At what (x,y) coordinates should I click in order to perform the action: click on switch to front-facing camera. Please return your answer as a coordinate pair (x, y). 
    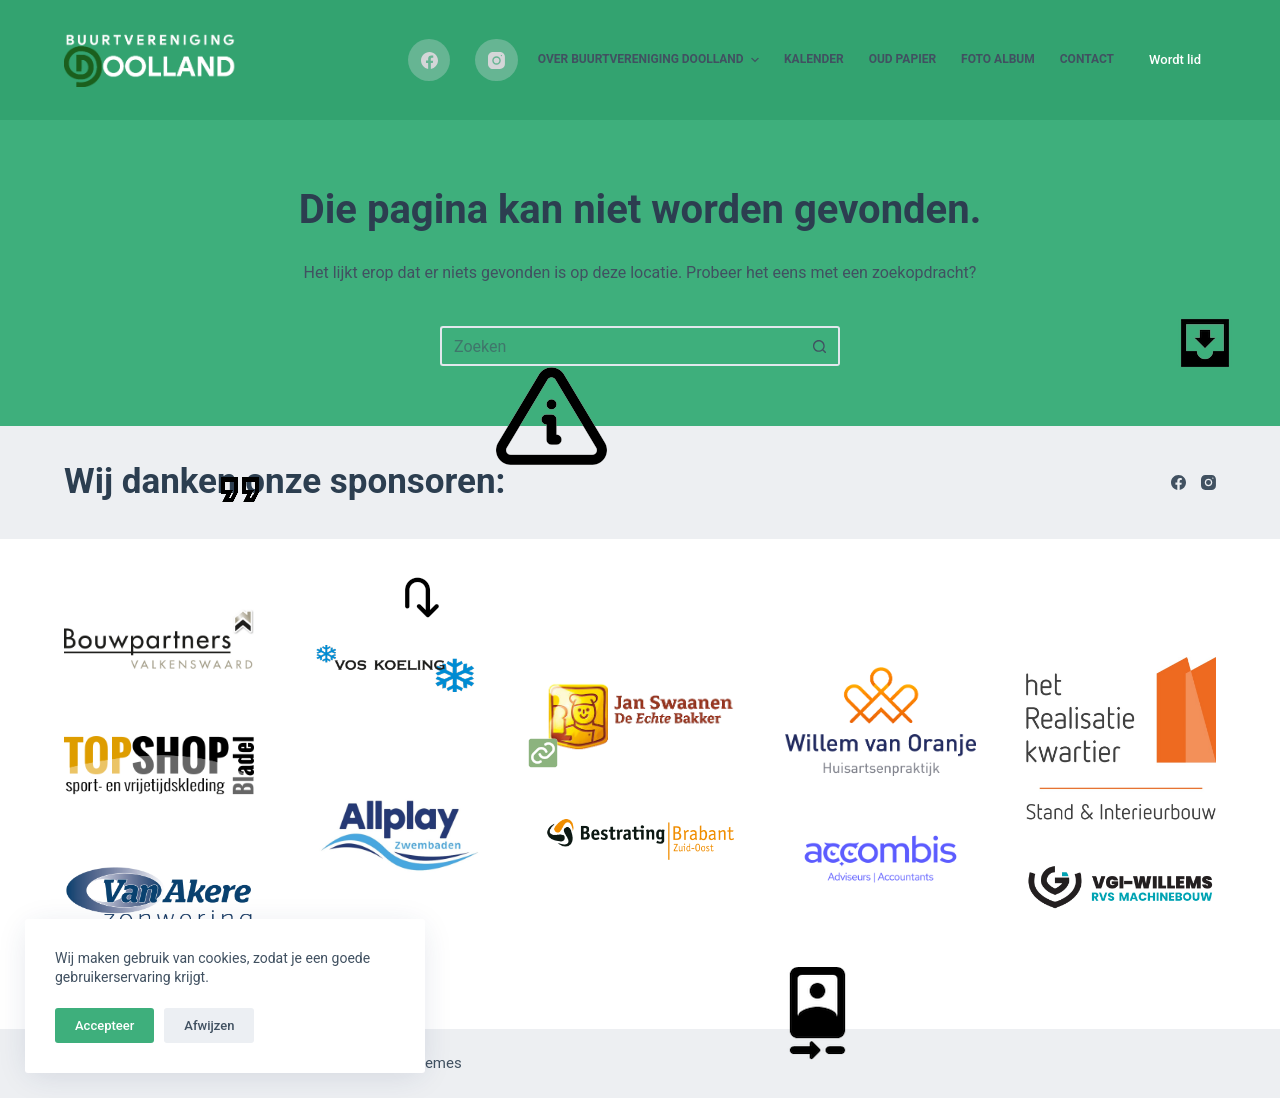
    Looking at the image, I should click on (817, 1014).